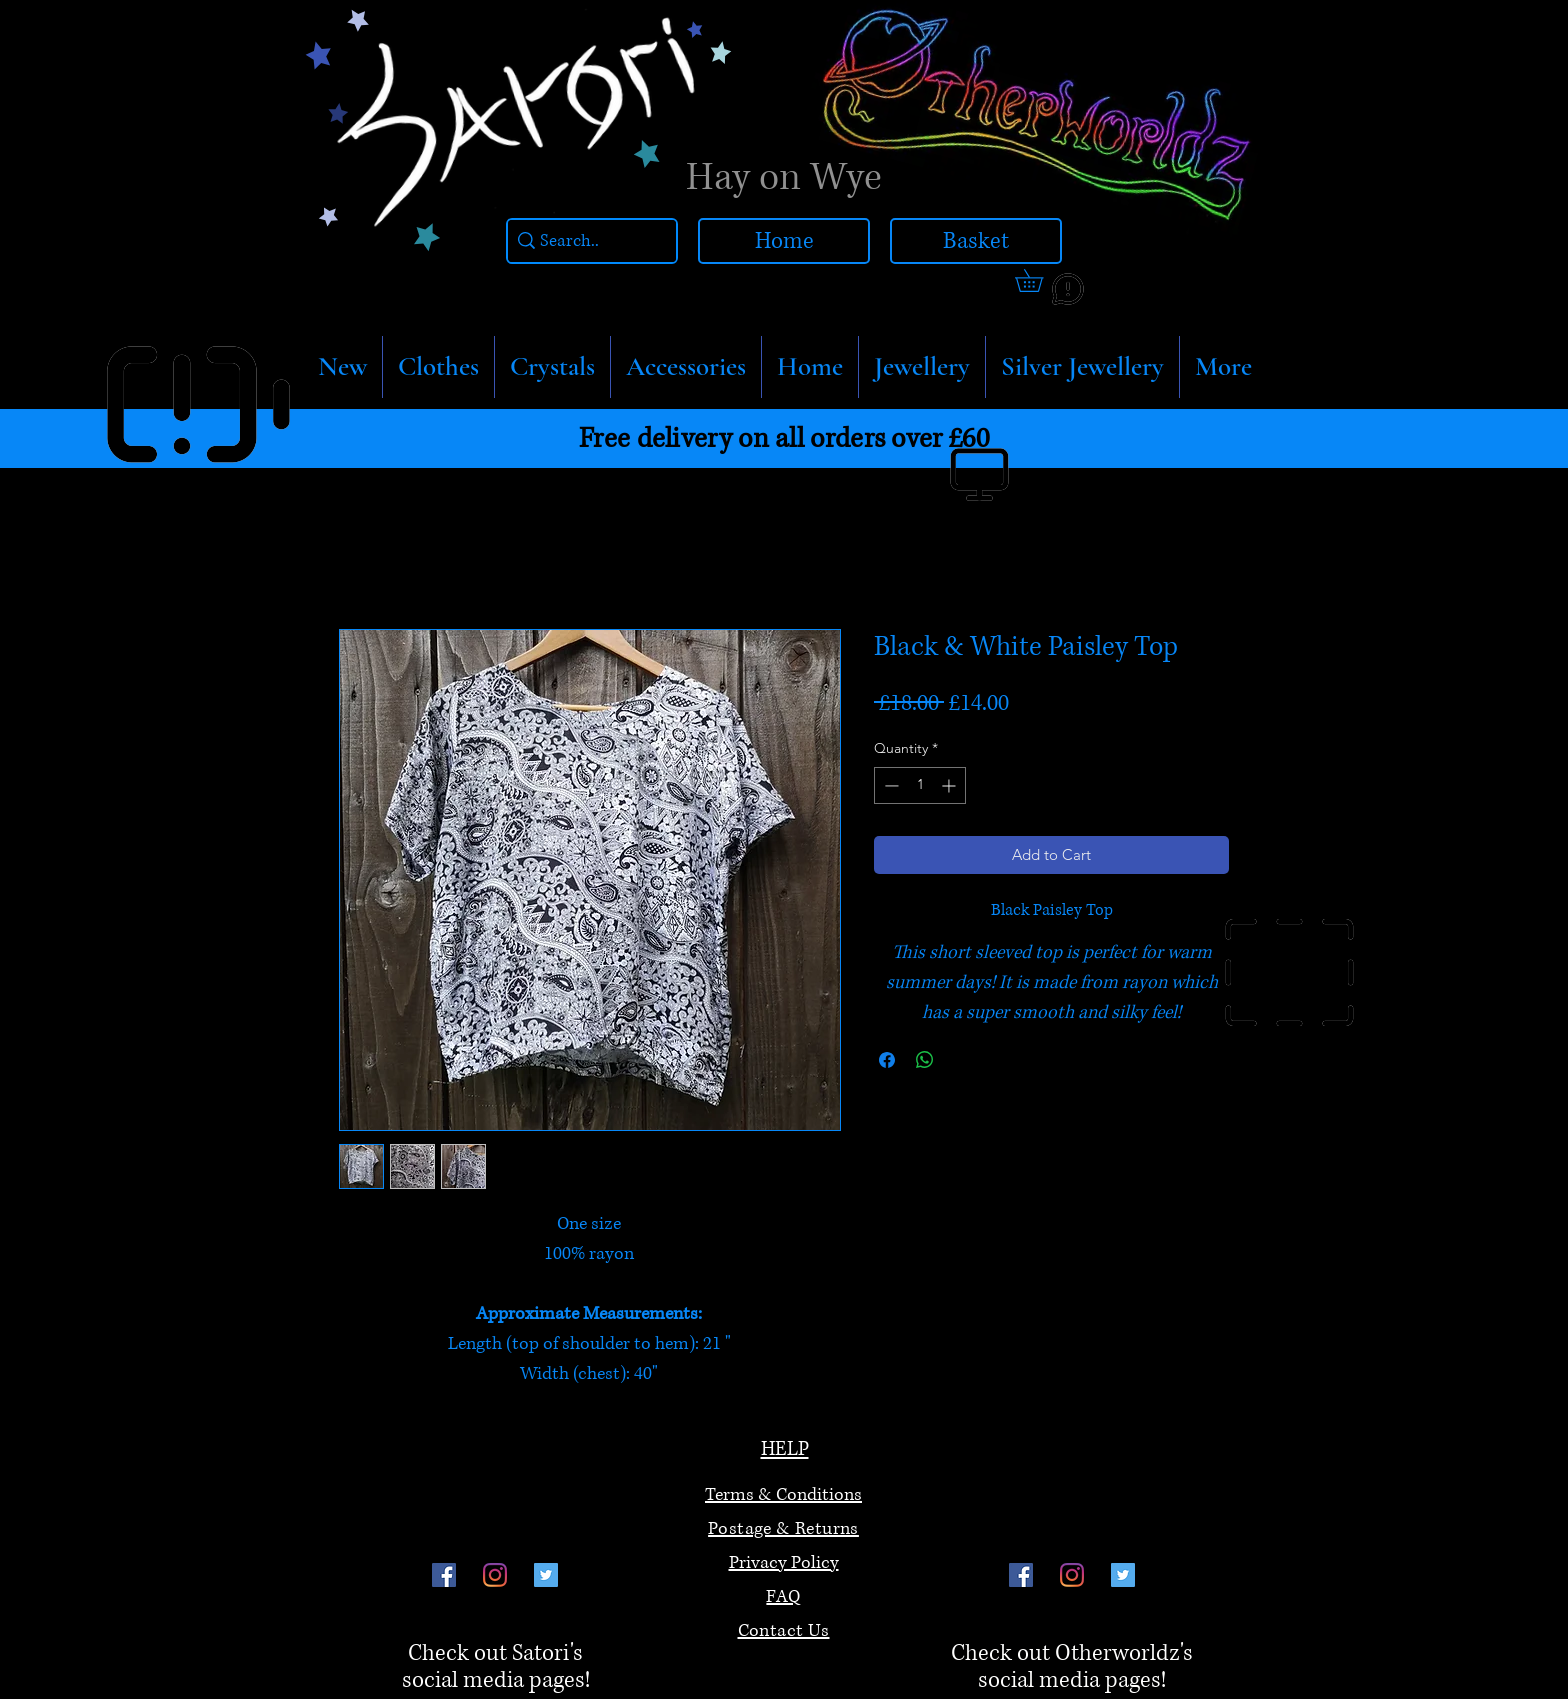 This screenshot has width=1568, height=1699. Describe the element at coordinates (1068, 289) in the screenshot. I see `message with a warning or alert` at that location.